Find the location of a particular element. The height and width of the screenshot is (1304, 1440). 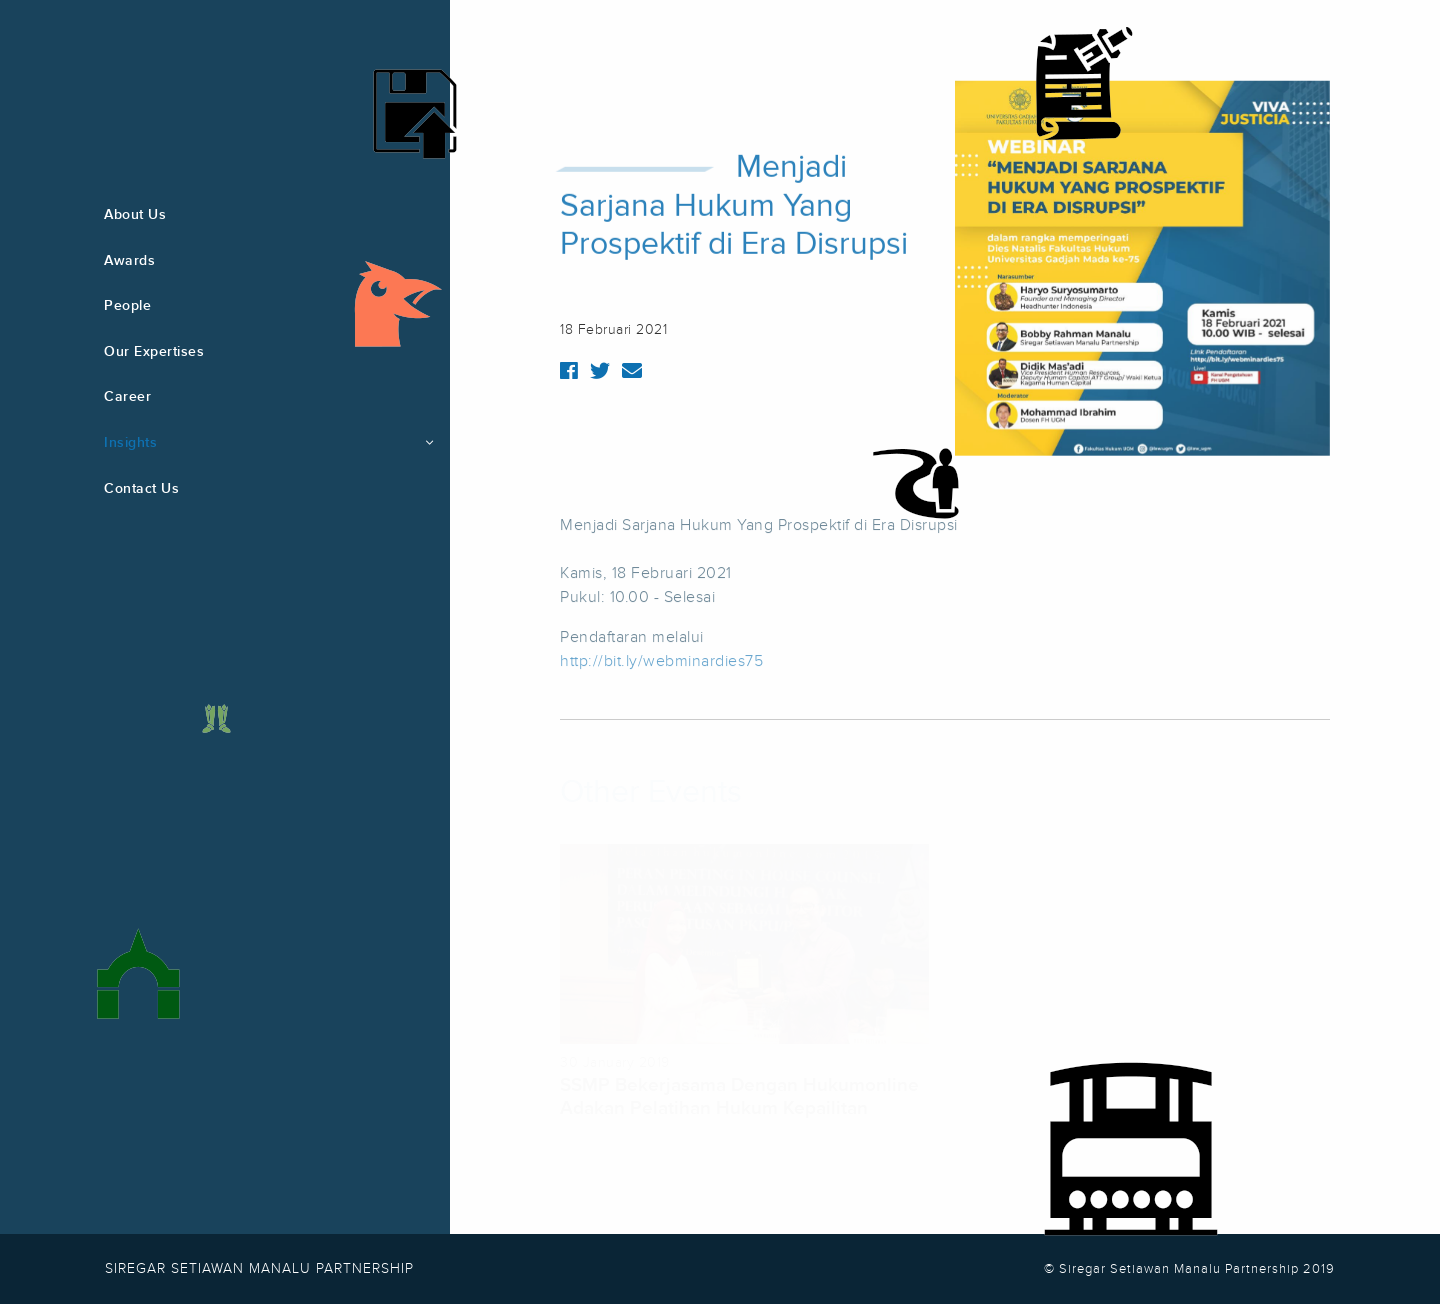

access bridge-building or construction features is located at coordinates (138, 973).